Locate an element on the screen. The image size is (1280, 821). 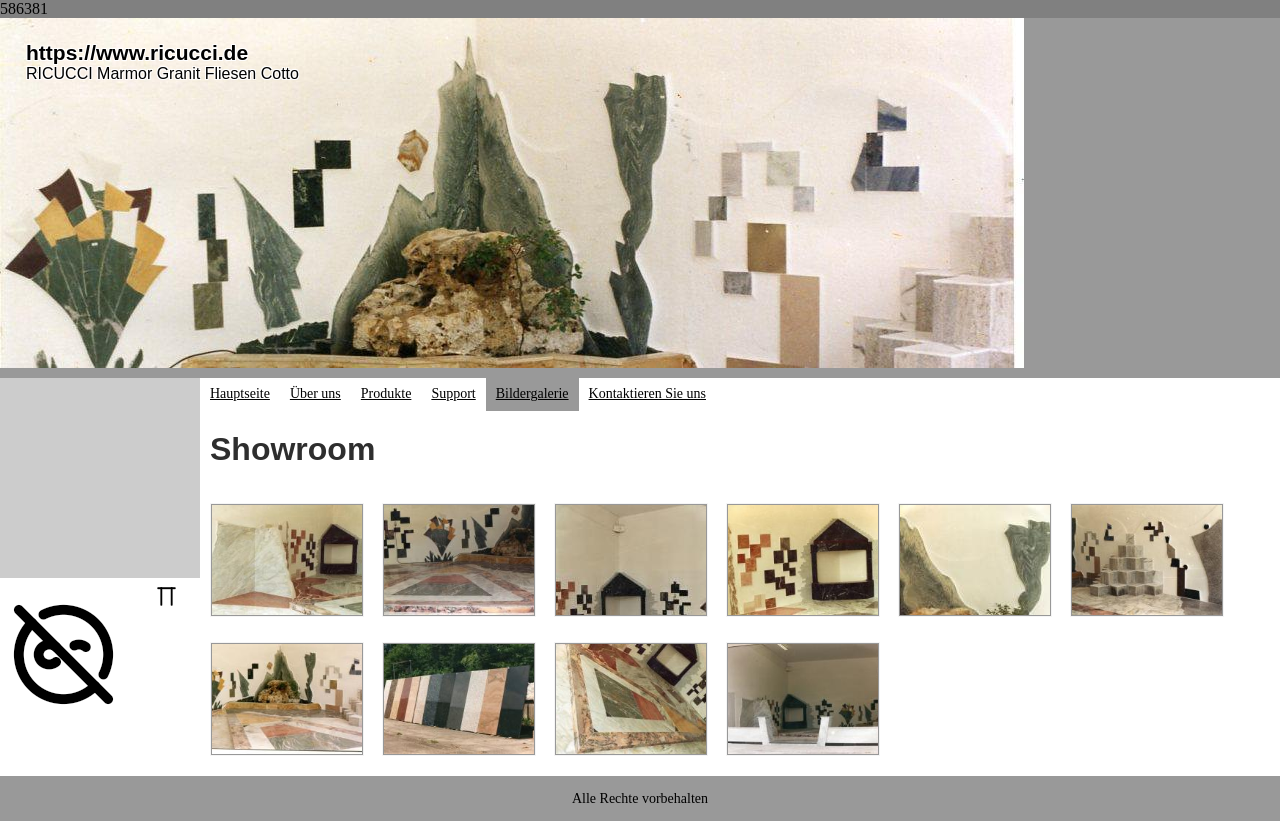
indicates content is not under creative commons license is located at coordinates (63, 654).